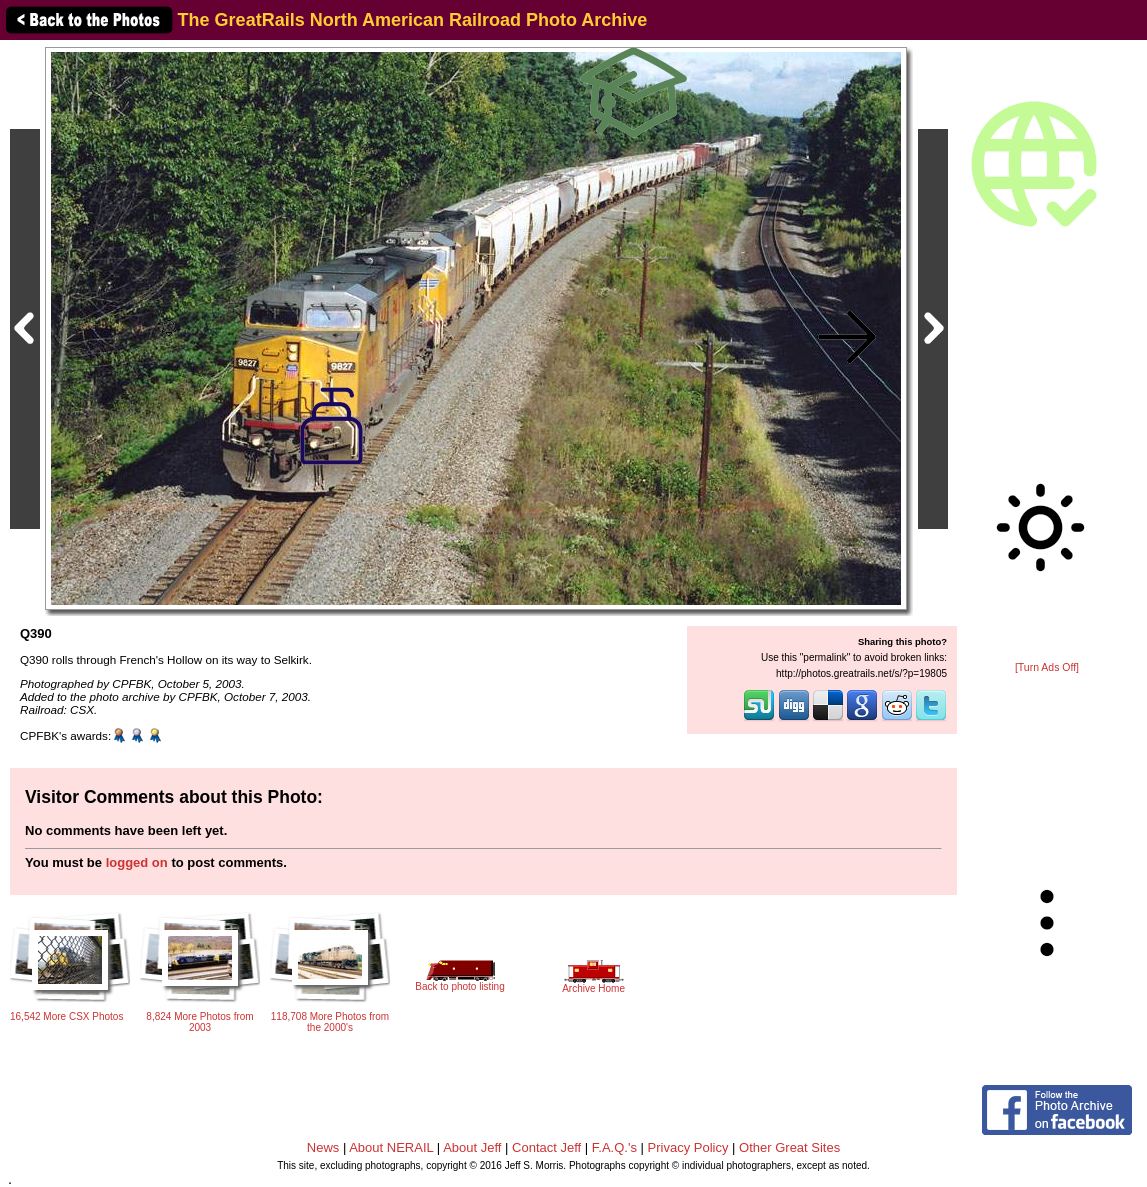  I want to click on switch to light mode, so click(1040, 527).